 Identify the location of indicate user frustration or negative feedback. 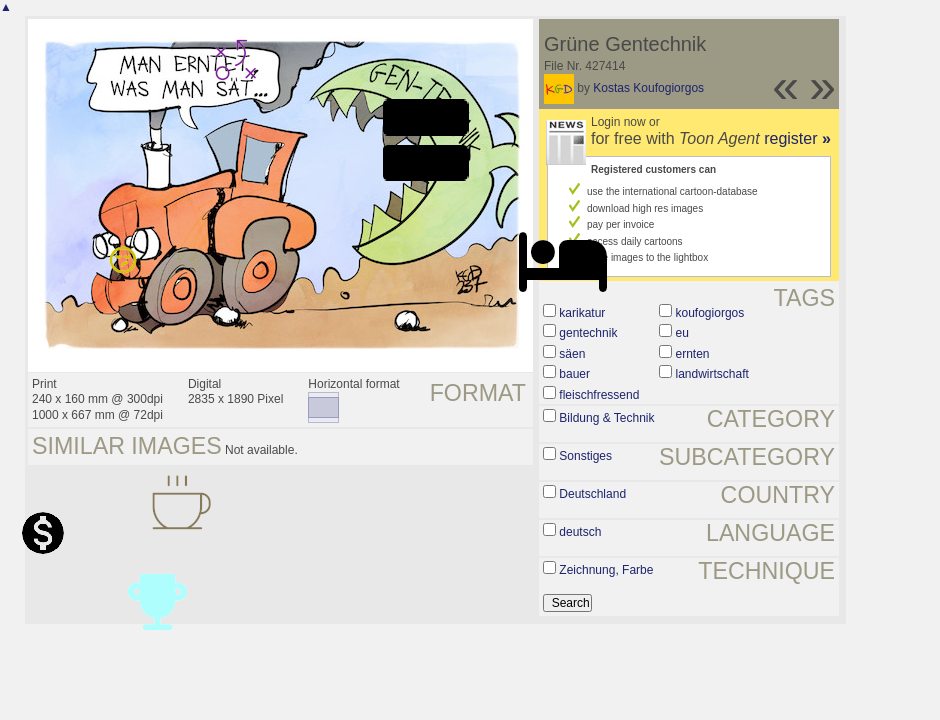
(123, 260).